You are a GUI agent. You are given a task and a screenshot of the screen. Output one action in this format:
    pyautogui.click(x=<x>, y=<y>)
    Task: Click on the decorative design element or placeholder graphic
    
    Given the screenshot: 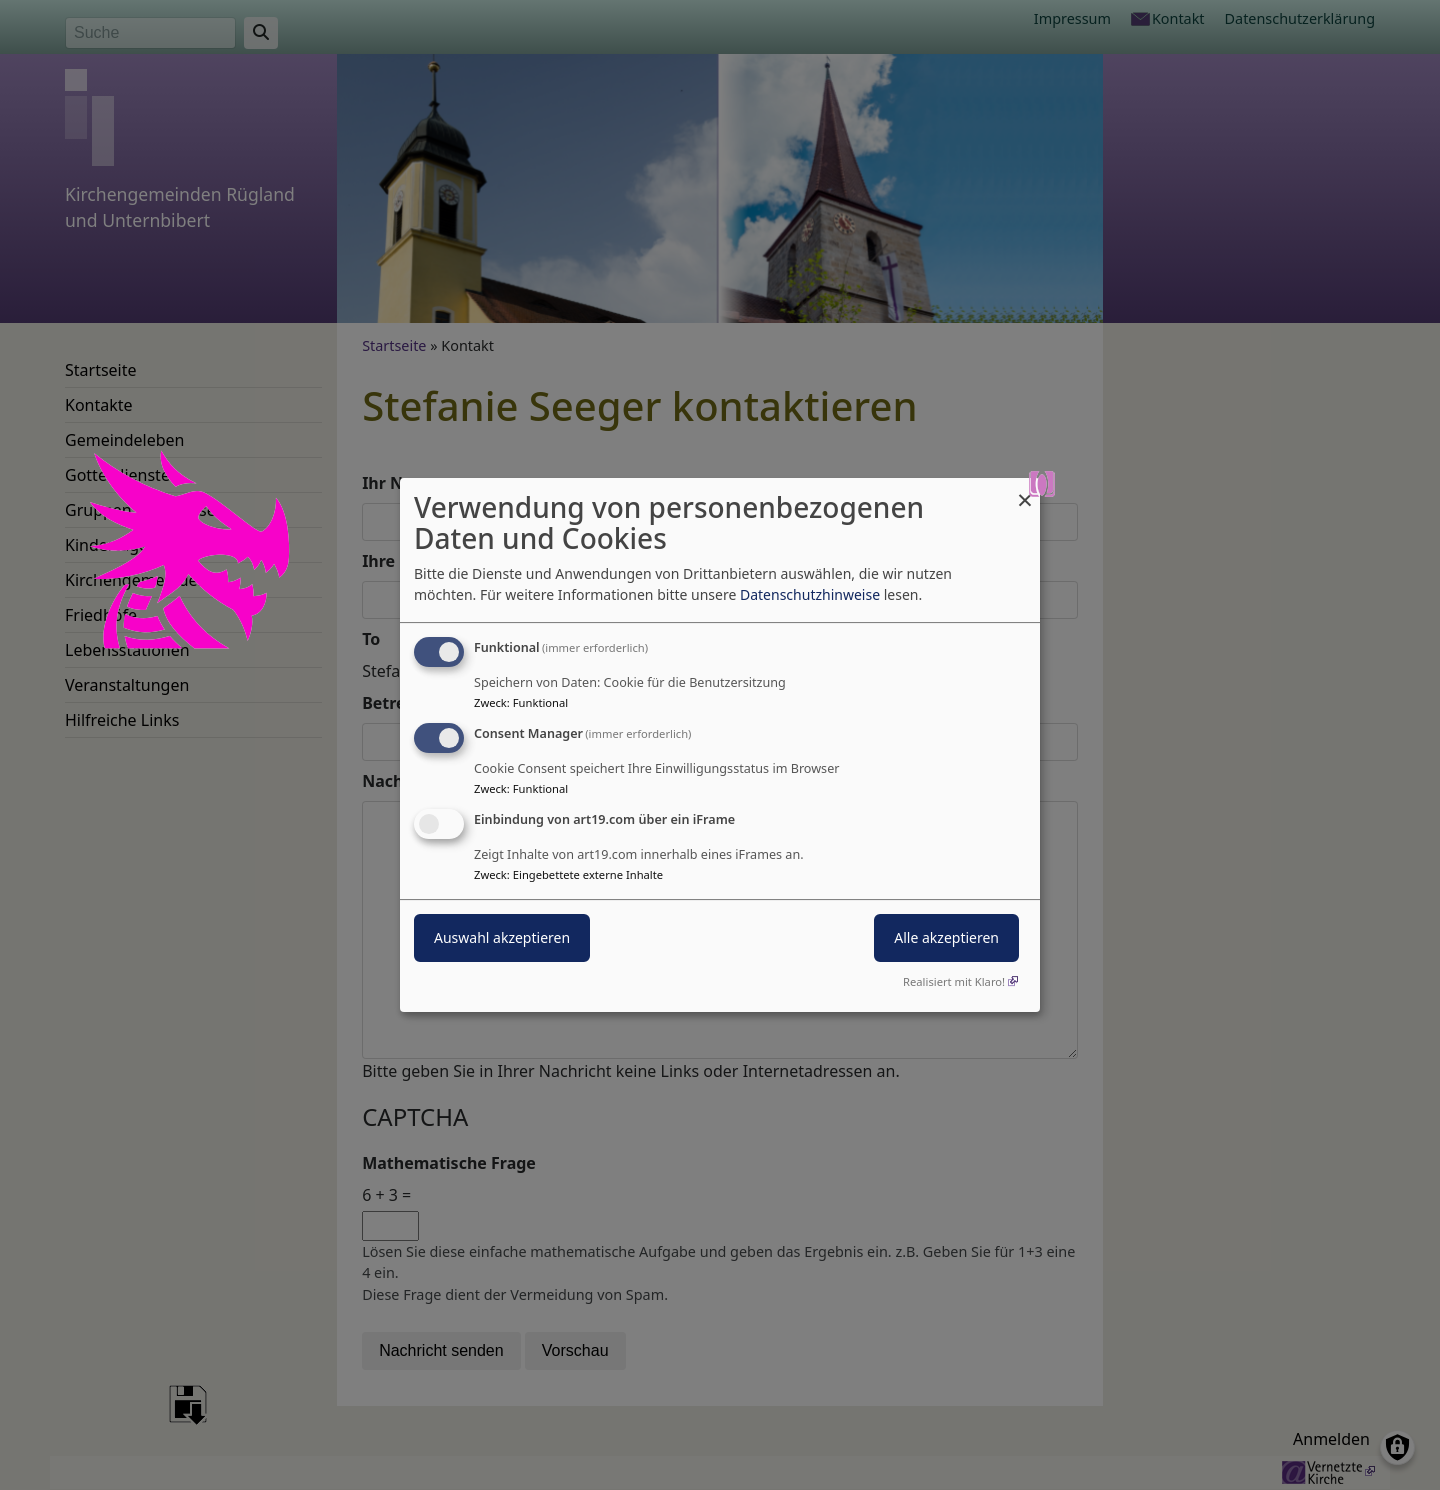 What is the action you would take?
    pyautogui.click(x=1042, y=484)
    